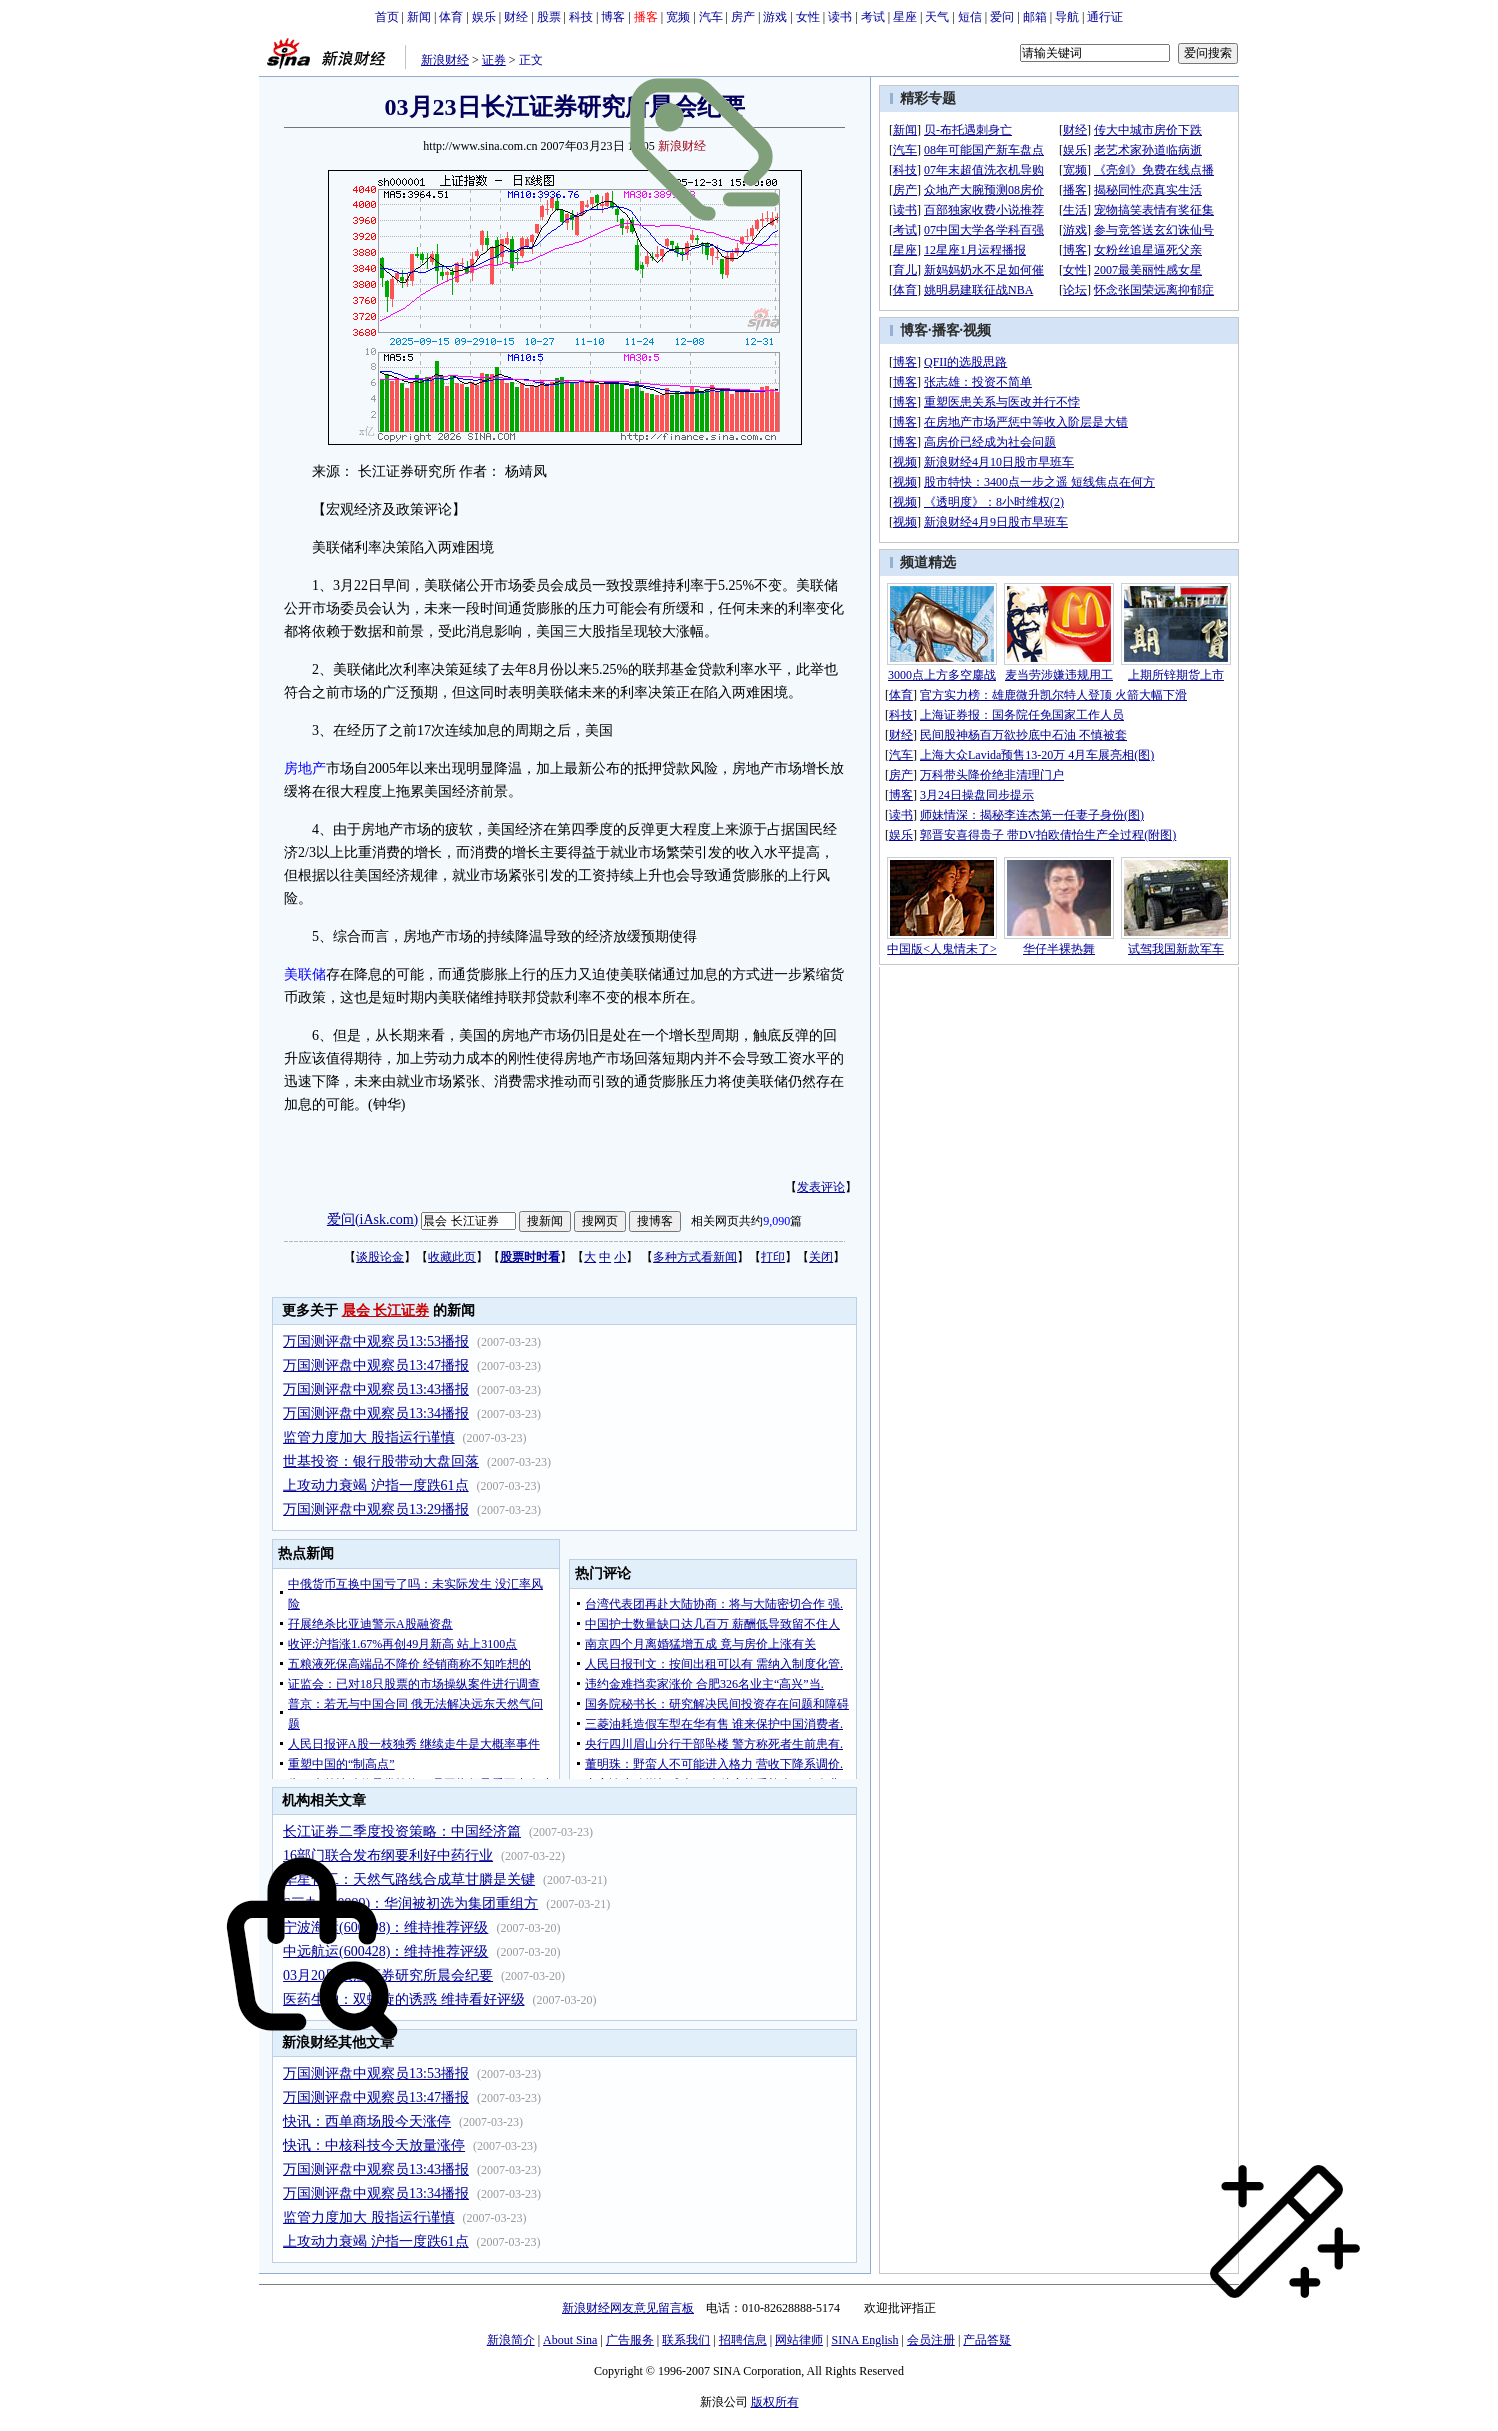 This screenshot has width=1498, height=2431. I want to click on remove a tag or label, so click(701, 149).